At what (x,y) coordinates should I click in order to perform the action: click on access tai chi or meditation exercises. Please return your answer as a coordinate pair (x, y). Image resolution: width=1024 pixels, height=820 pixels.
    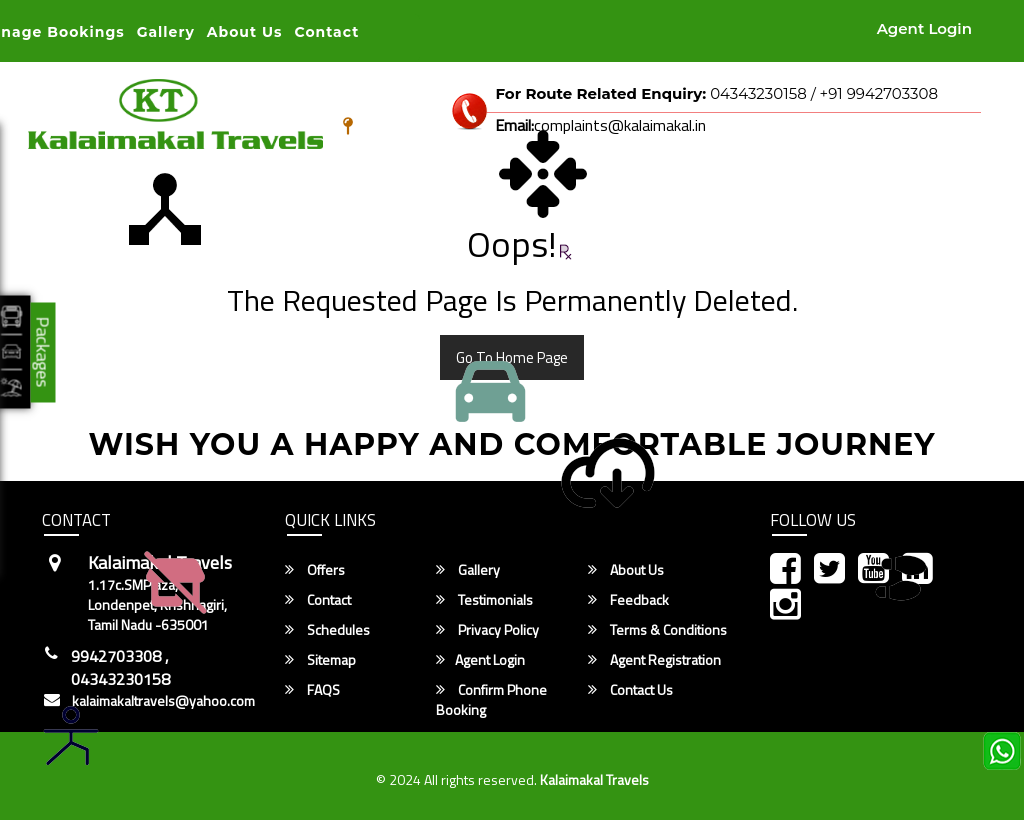
    Looking at the image, I should click on (71, 738).